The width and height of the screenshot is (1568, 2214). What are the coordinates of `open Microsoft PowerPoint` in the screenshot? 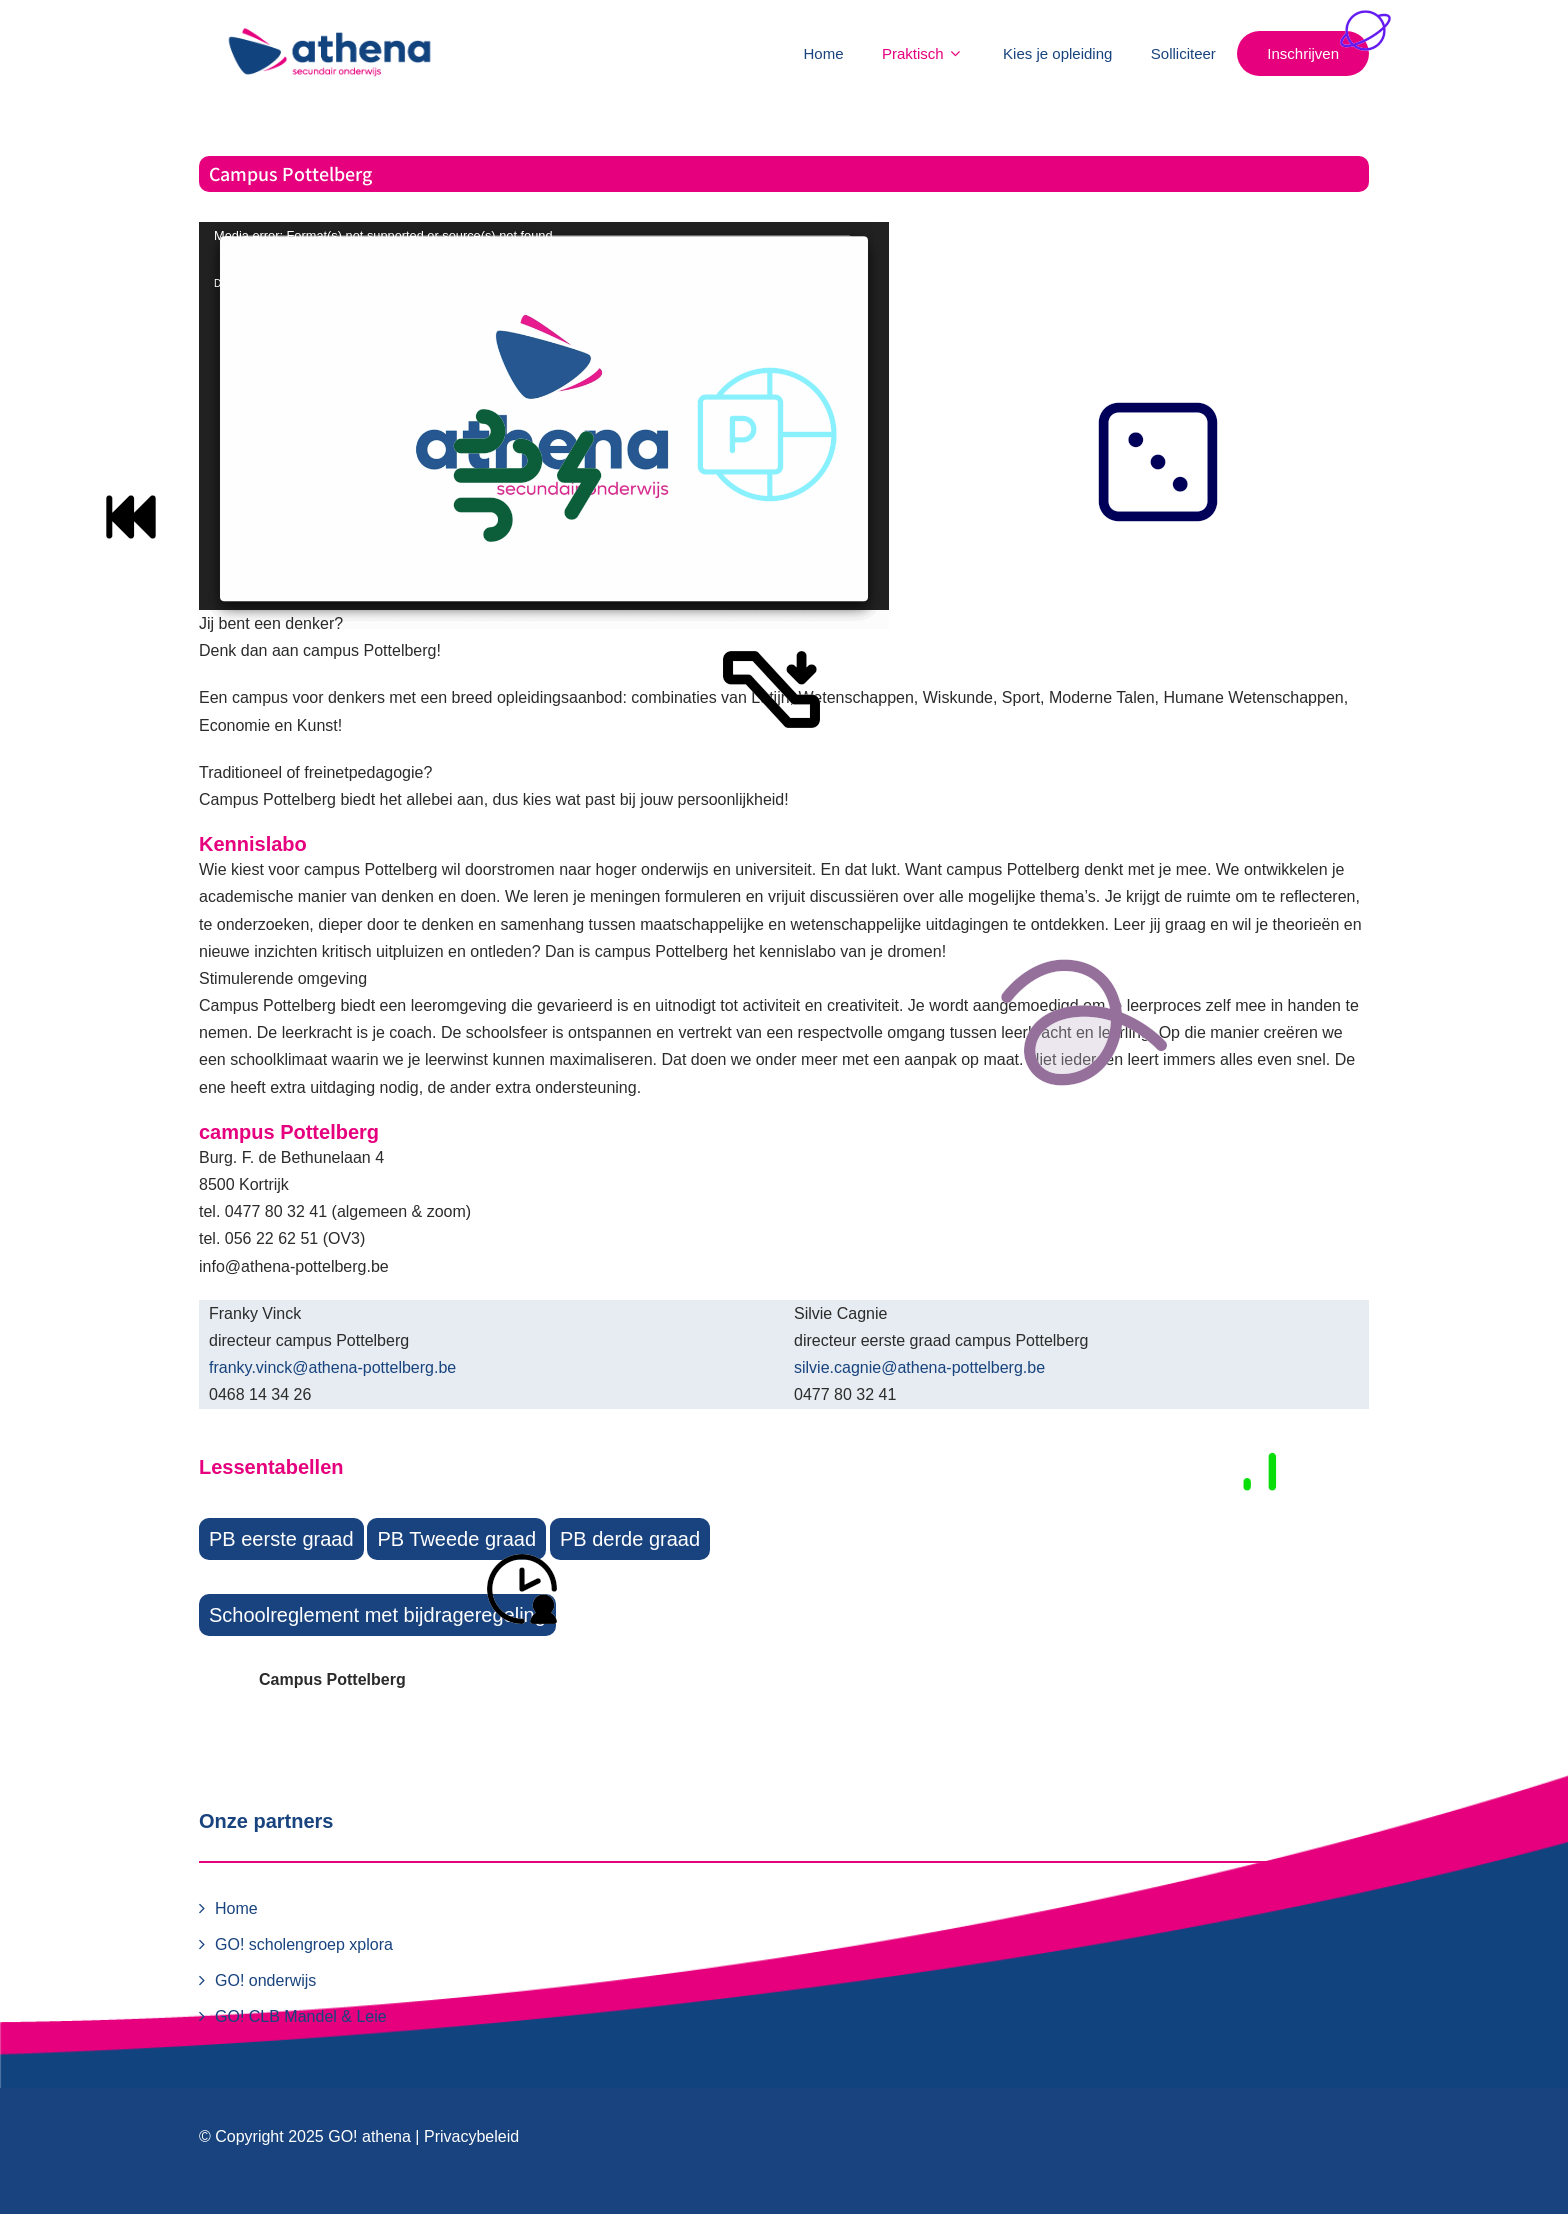 It's located at (764, 434).